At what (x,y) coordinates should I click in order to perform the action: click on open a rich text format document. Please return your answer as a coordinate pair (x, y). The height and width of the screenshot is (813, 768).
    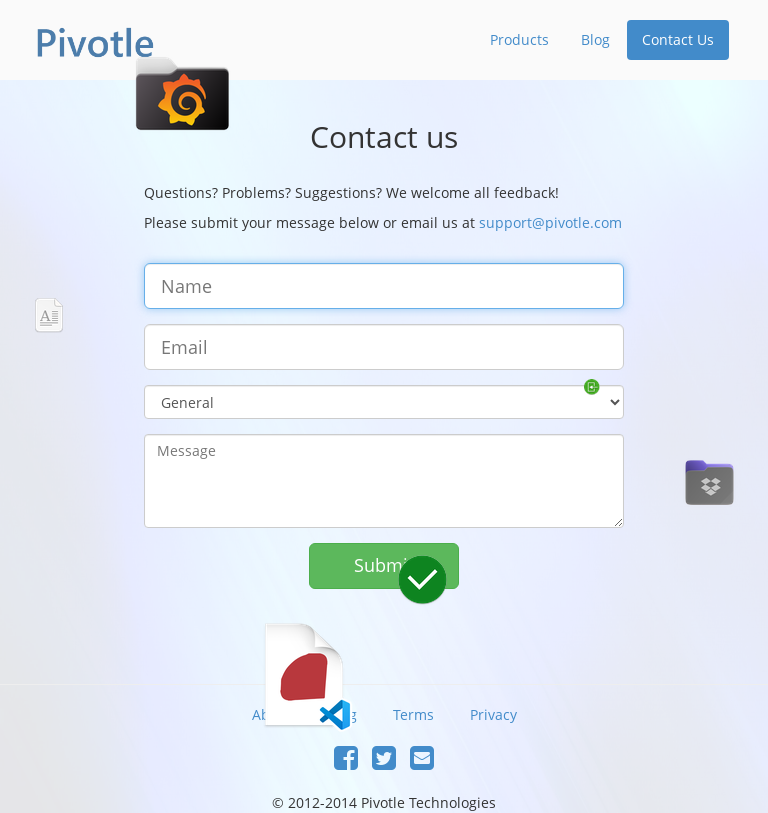
    Looking at the image, I should click on (49, 315).